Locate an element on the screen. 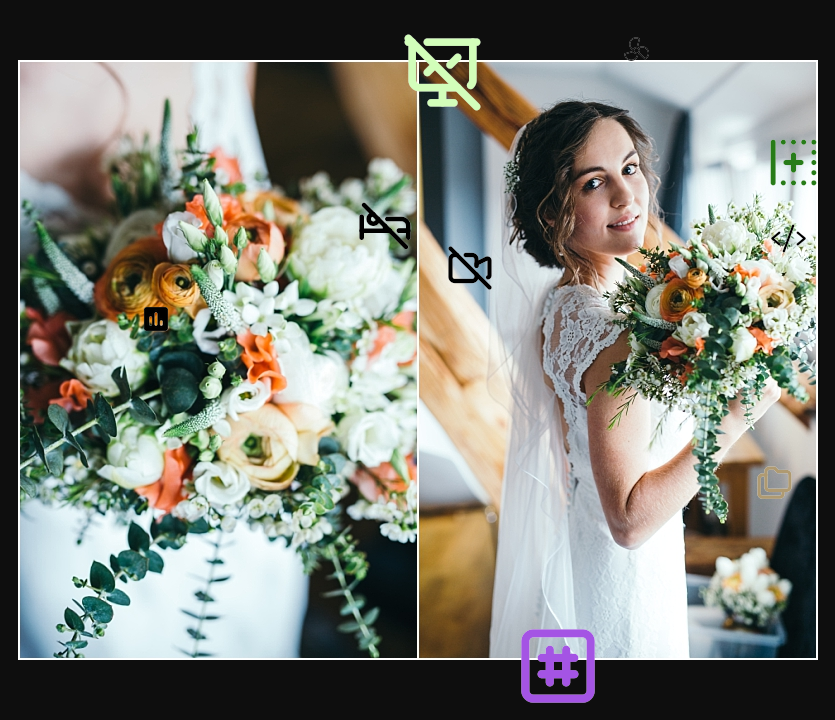 This screenshot has width=835, height=720. no sleeping accommodations available is located at coordinates (385, 226).